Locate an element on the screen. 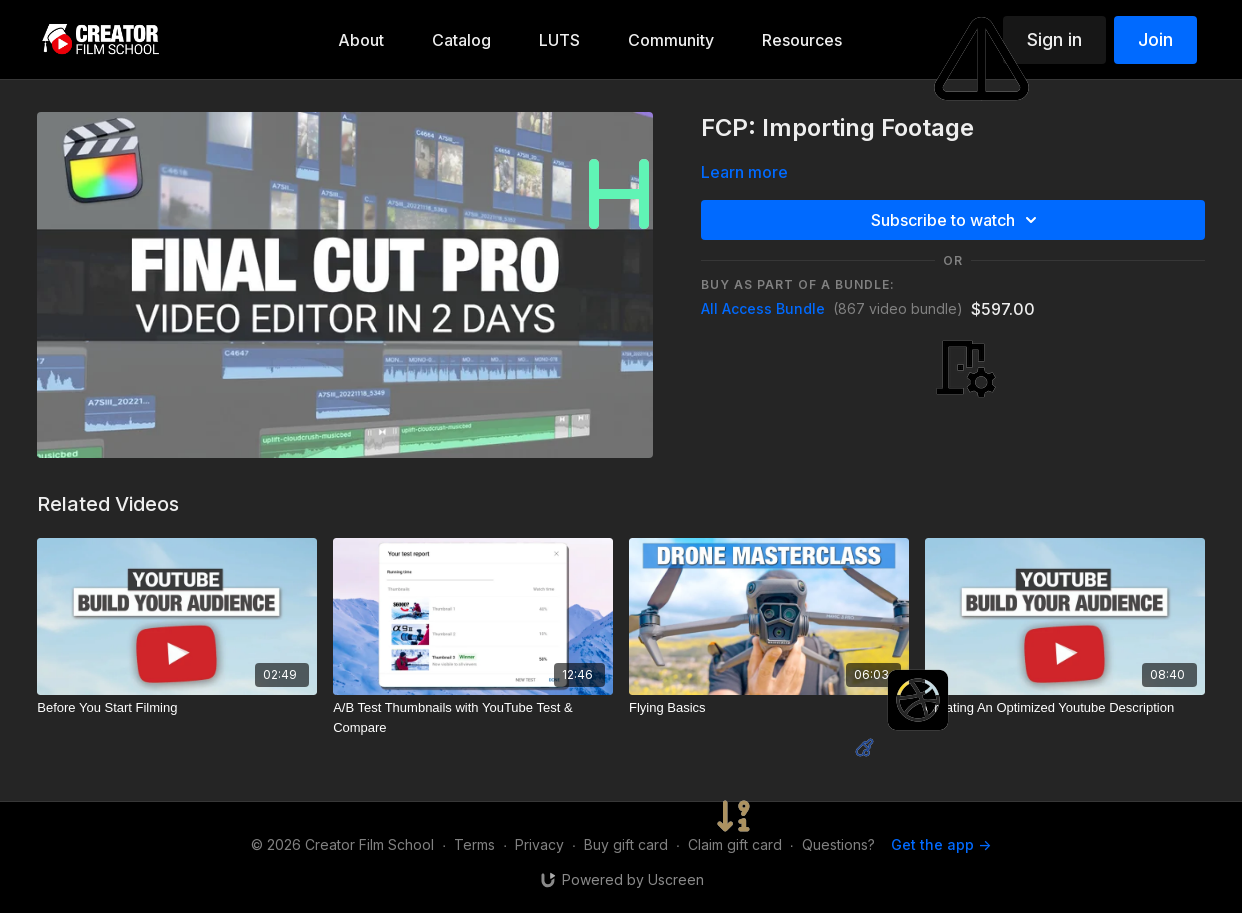 This screenshot has height=913, width=1242. access cricket sports content or scores is located at coordinates (864, 747).